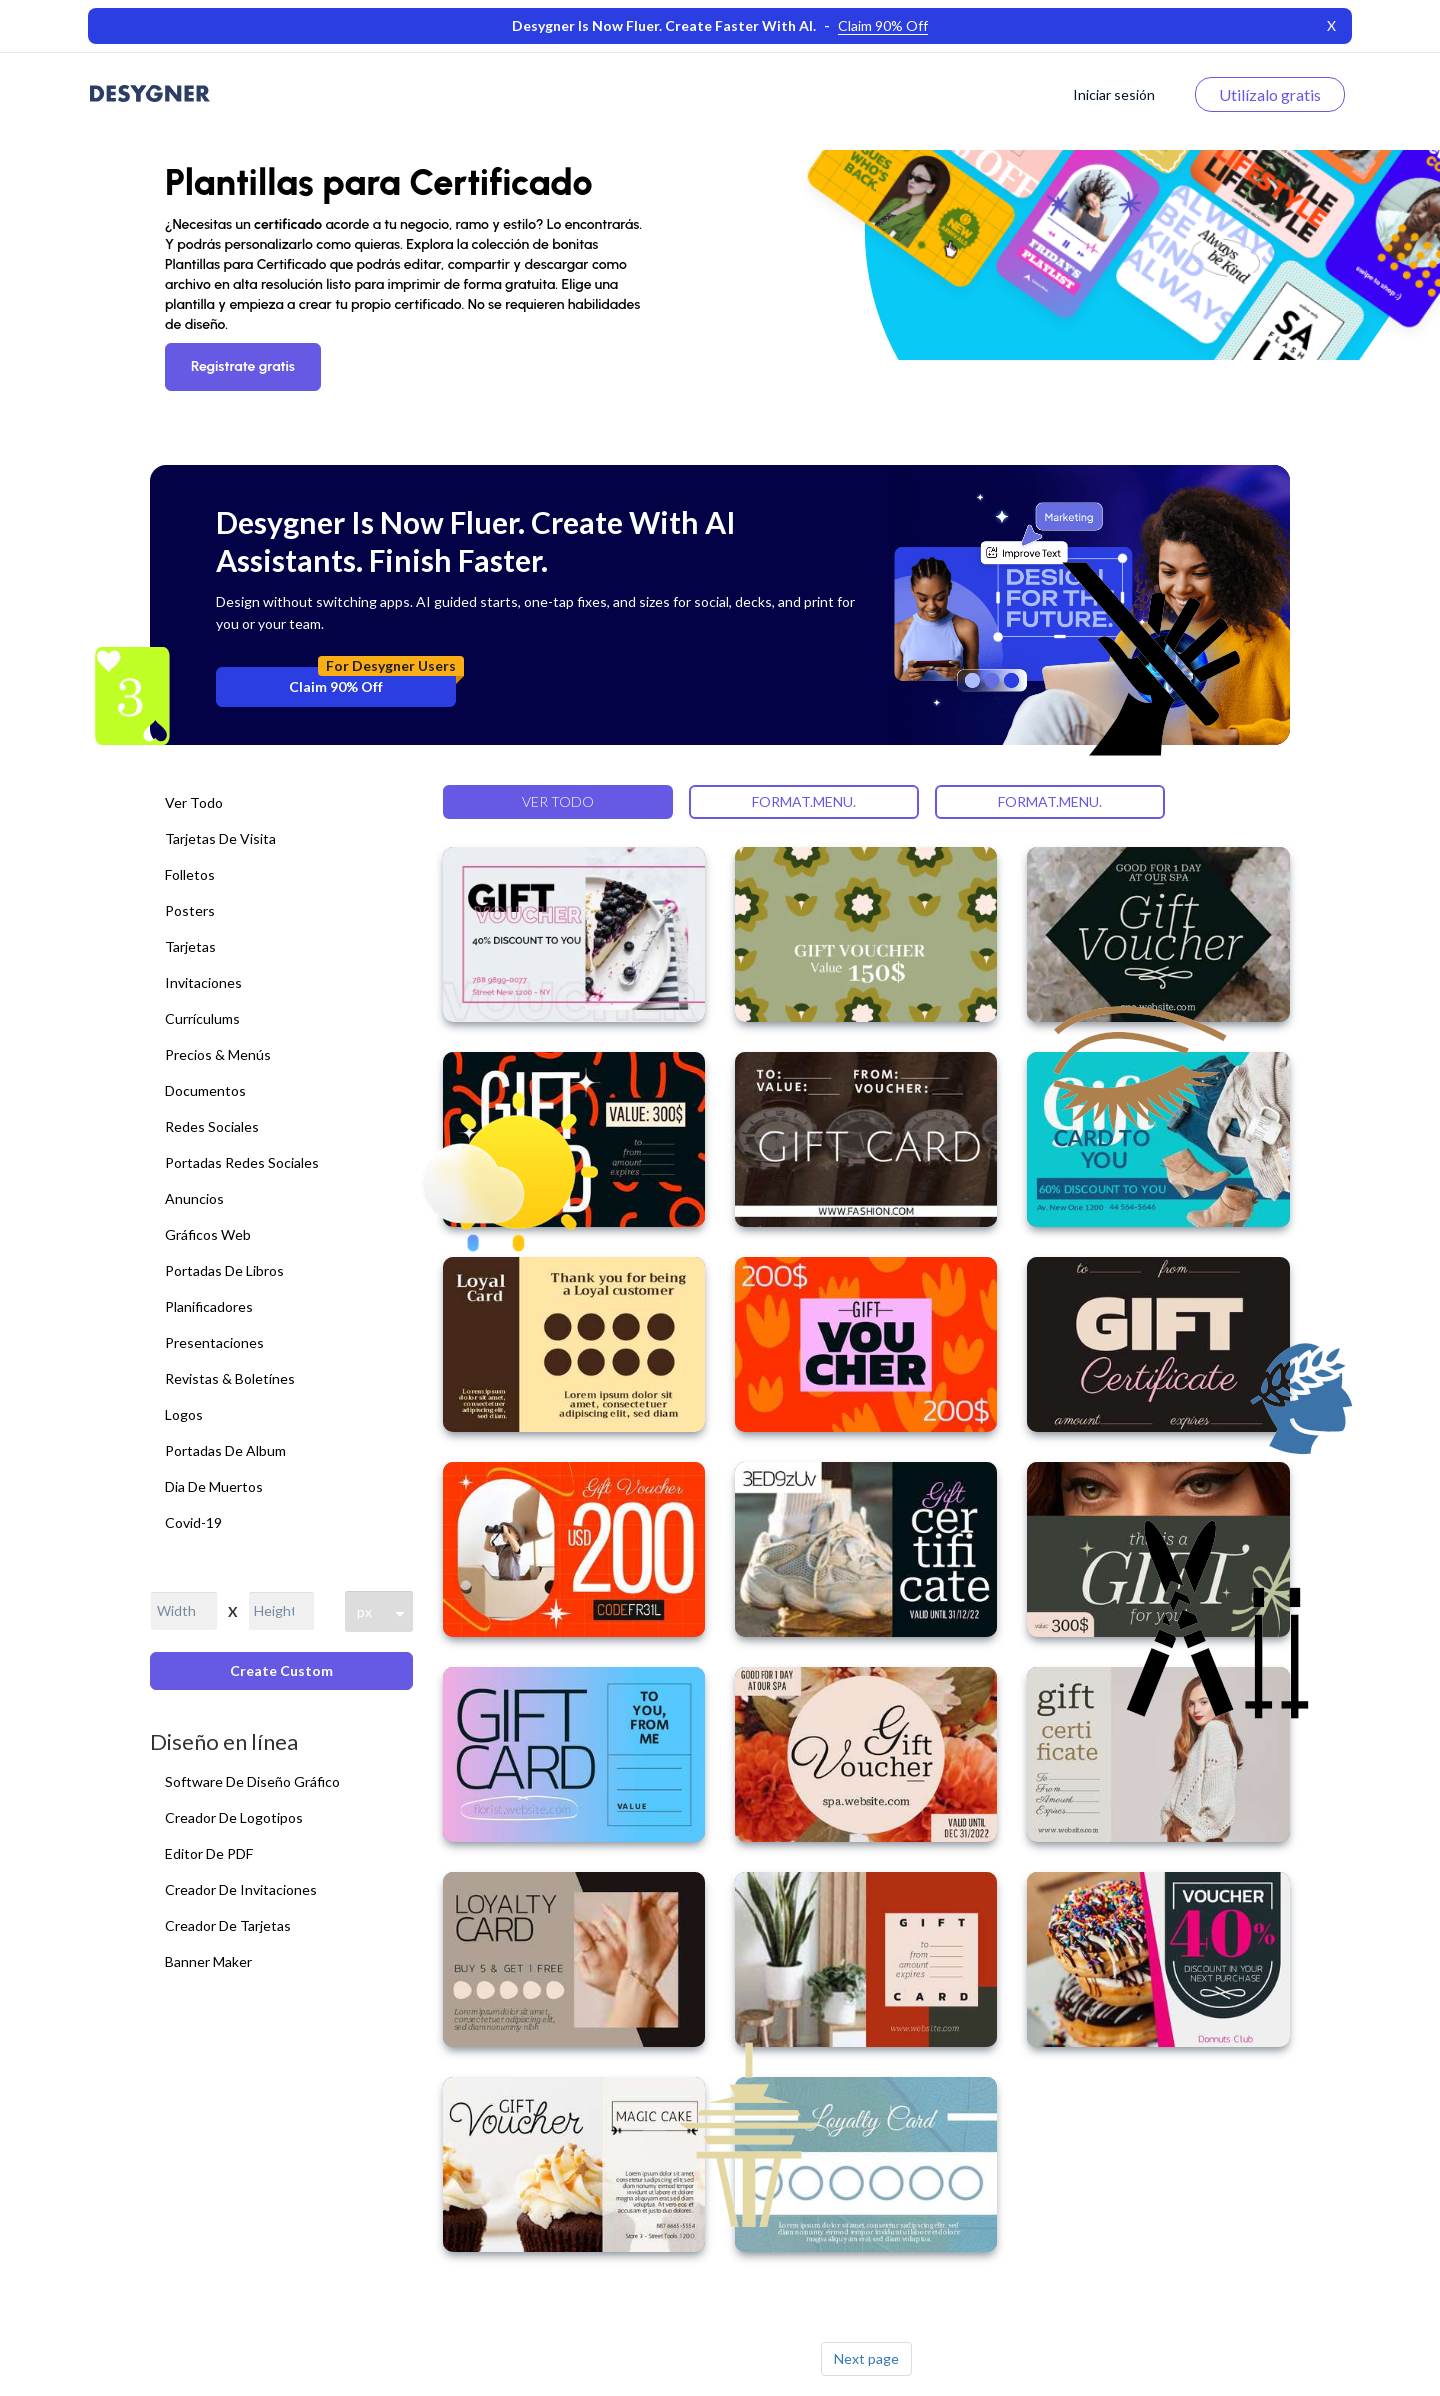  I want to click on play the three of hearts card, so click(132, 696).